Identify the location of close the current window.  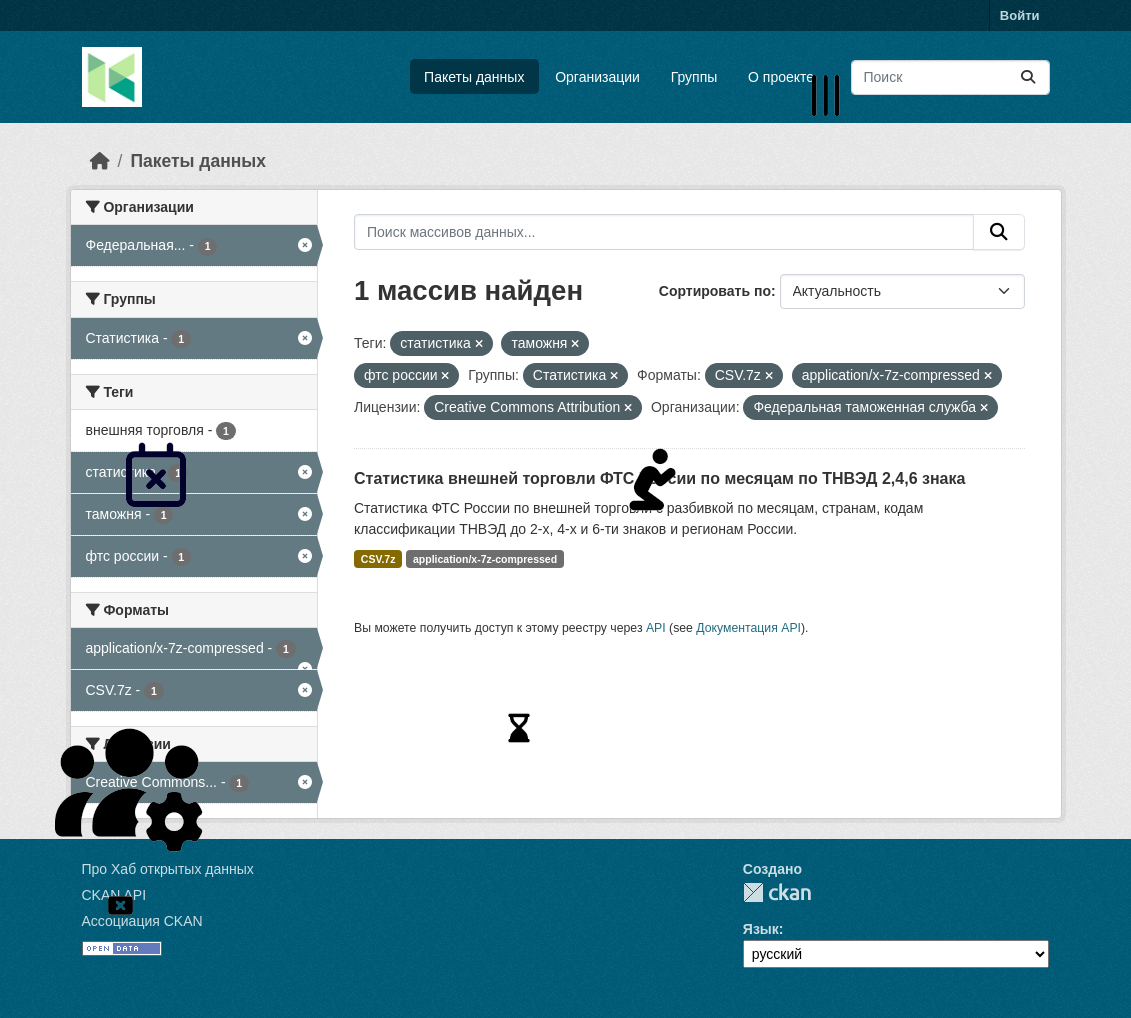
(120, 905).